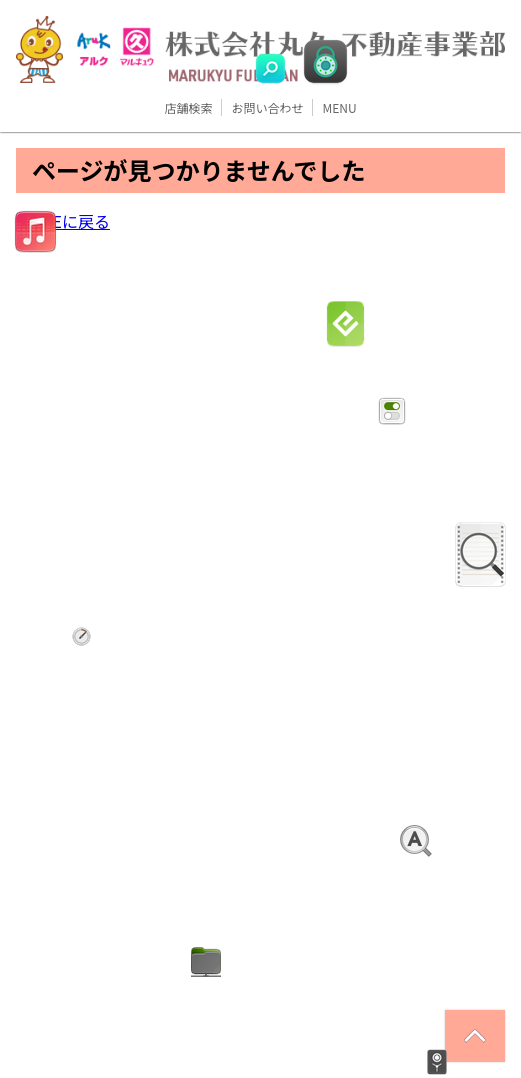  I want to click on open keysmith authenticator app, so click(325, 61).